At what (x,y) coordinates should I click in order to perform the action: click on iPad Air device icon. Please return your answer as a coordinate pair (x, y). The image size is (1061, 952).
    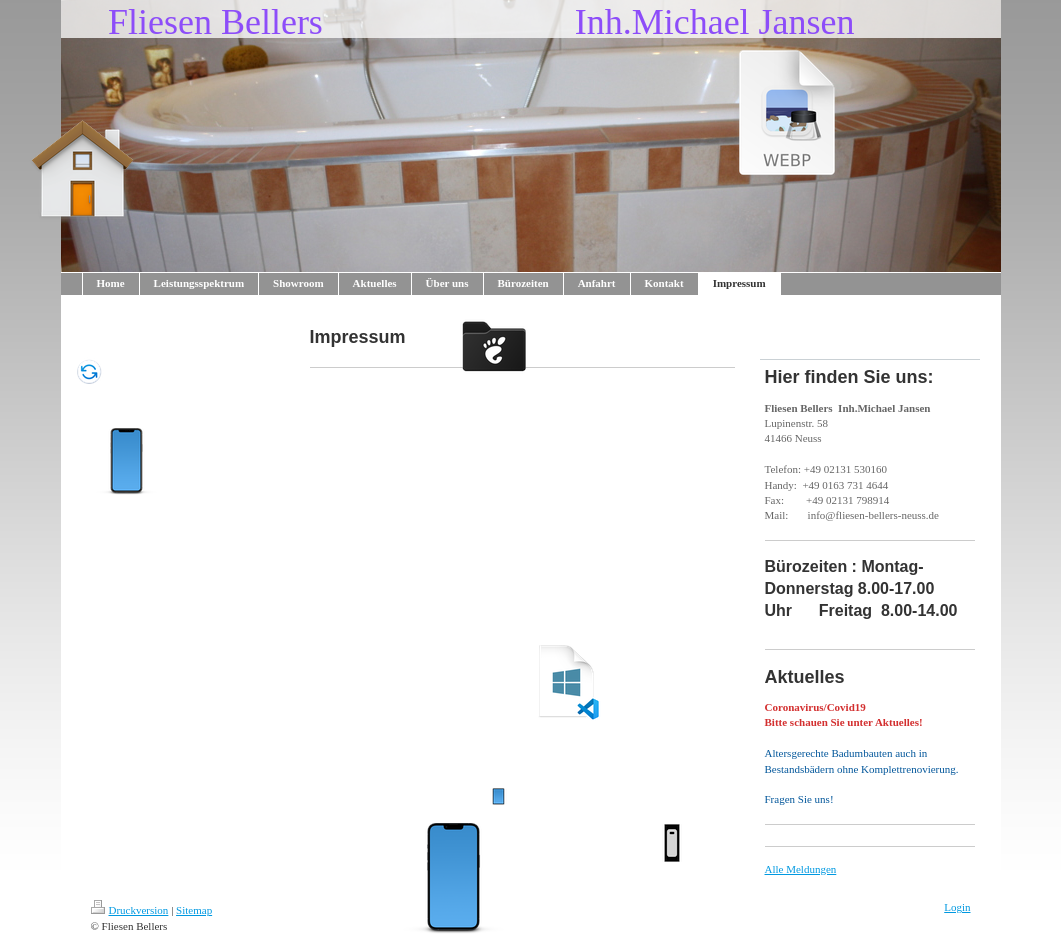
    Looking at the image, I should click on (498, 796).